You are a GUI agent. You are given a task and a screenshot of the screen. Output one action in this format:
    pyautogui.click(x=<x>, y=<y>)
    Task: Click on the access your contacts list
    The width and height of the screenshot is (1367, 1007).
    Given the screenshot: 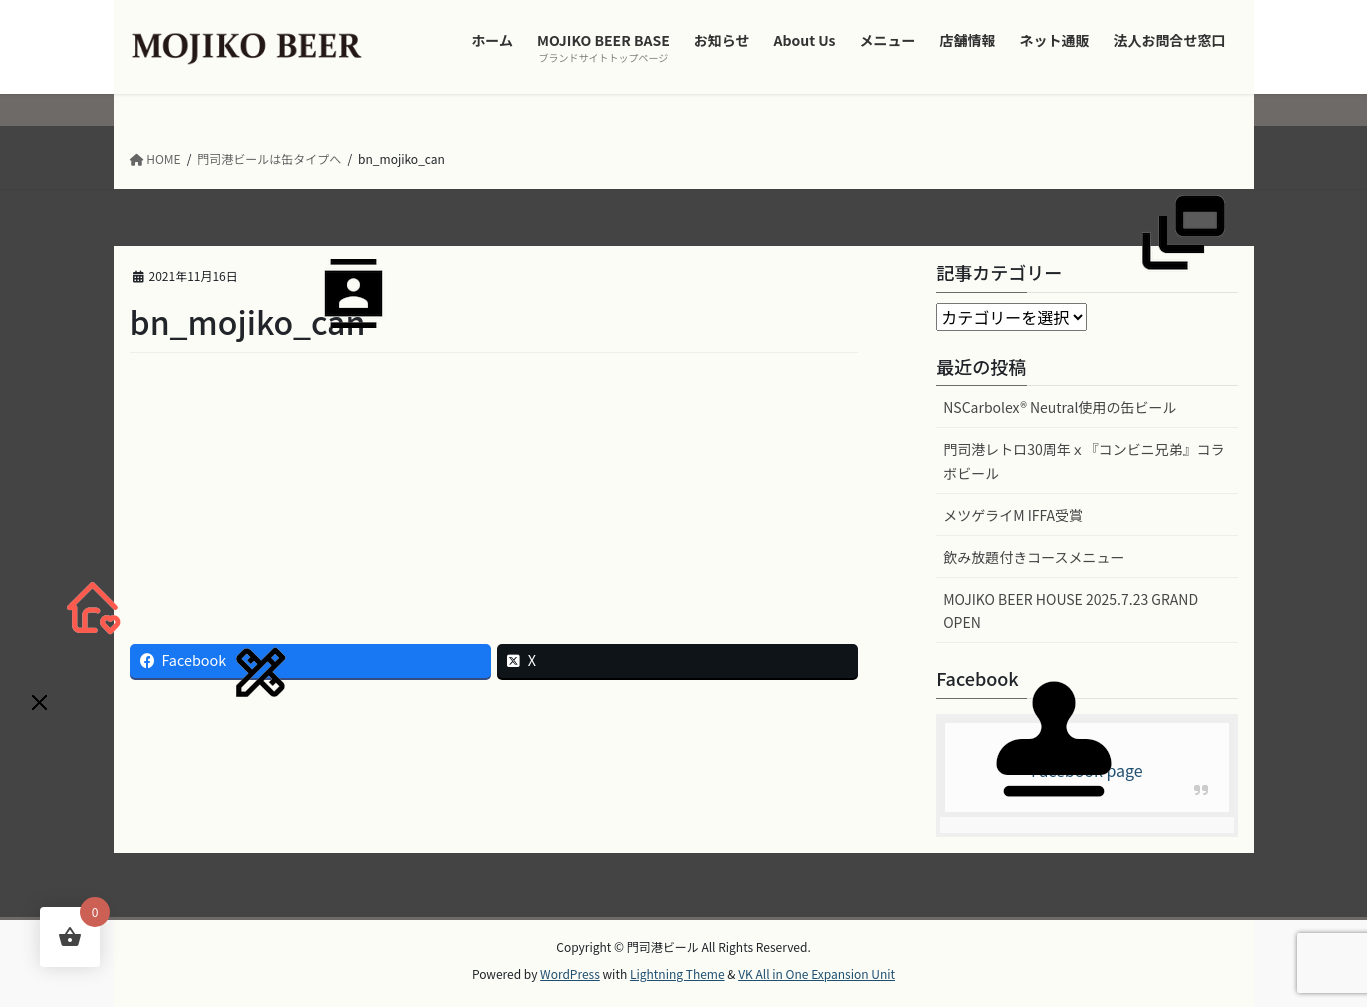 What is the action you would take?
    pyautogui.click(x=353, y=293)
    